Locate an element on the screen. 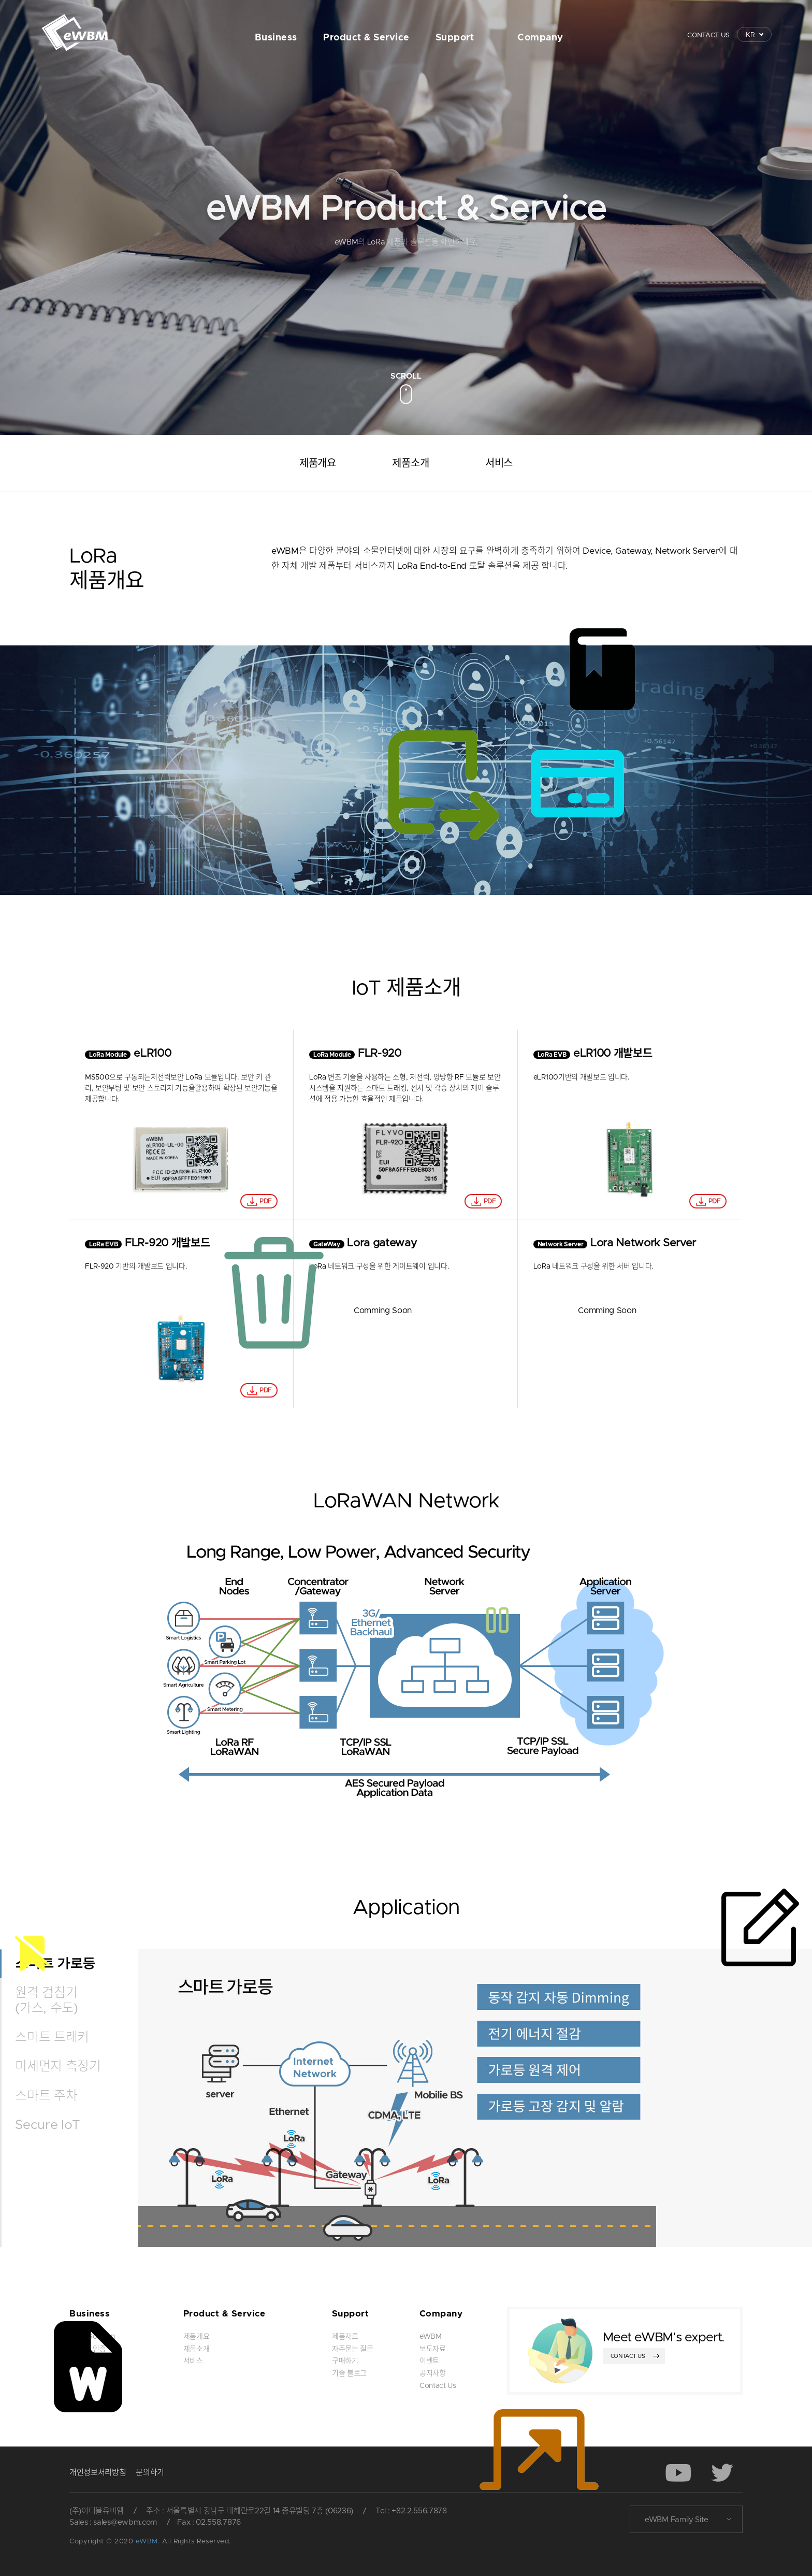 The height and width of the screenshot is (2576, 812). create a new note is located at coordinates (759, 1929).